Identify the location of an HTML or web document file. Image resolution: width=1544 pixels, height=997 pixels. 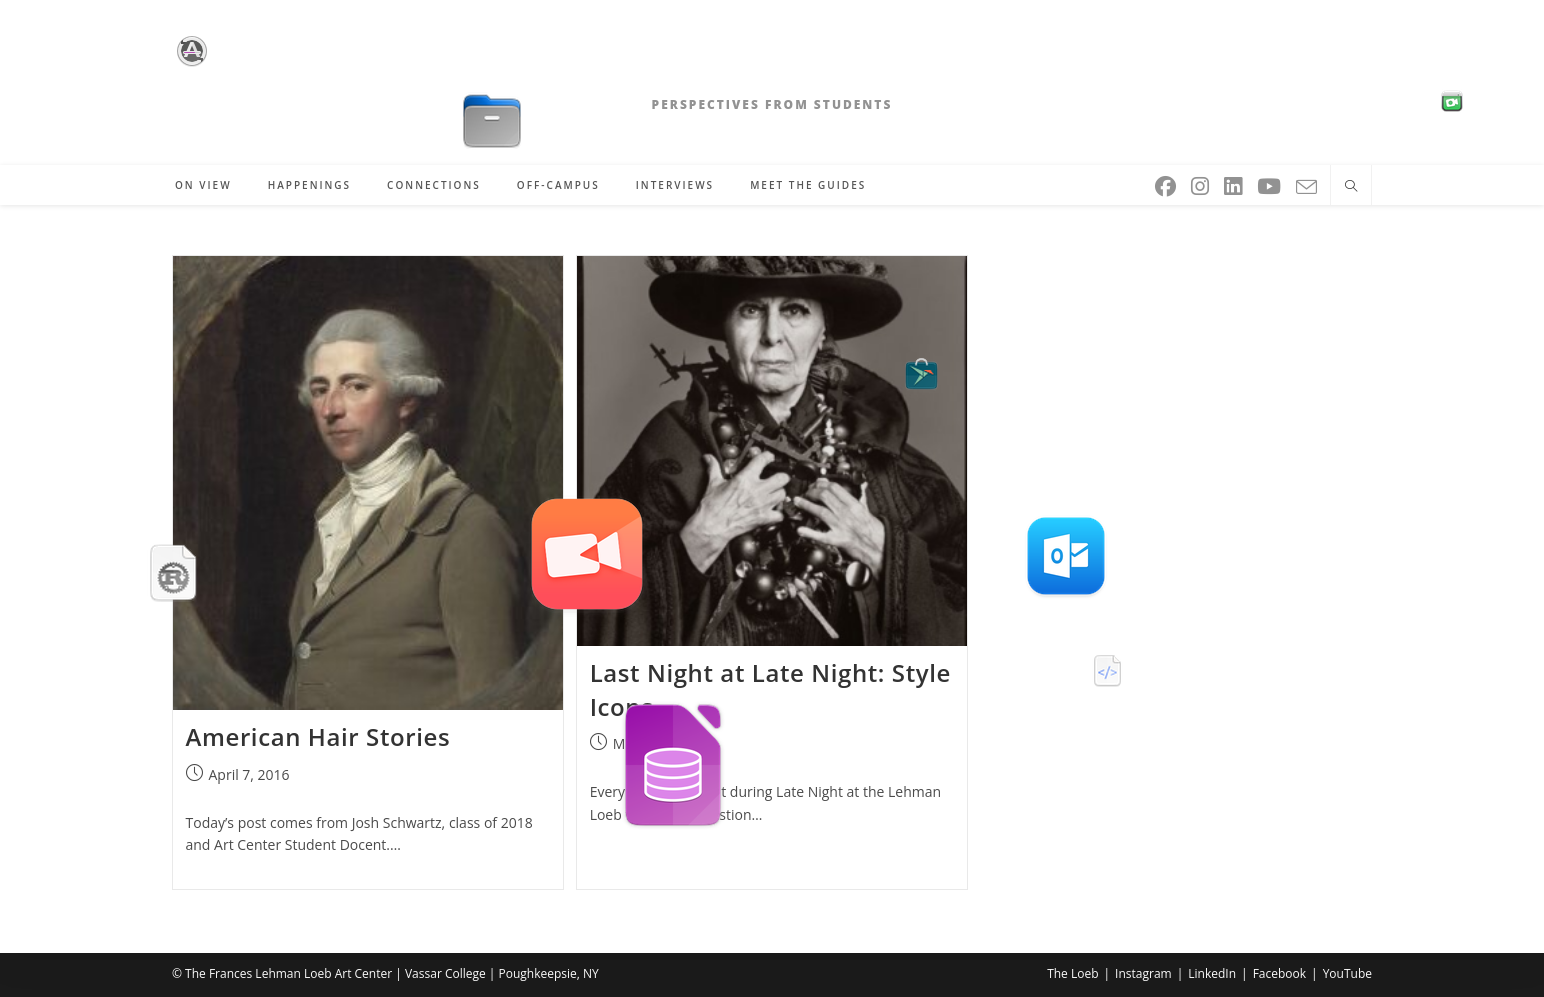
(1107, 670).